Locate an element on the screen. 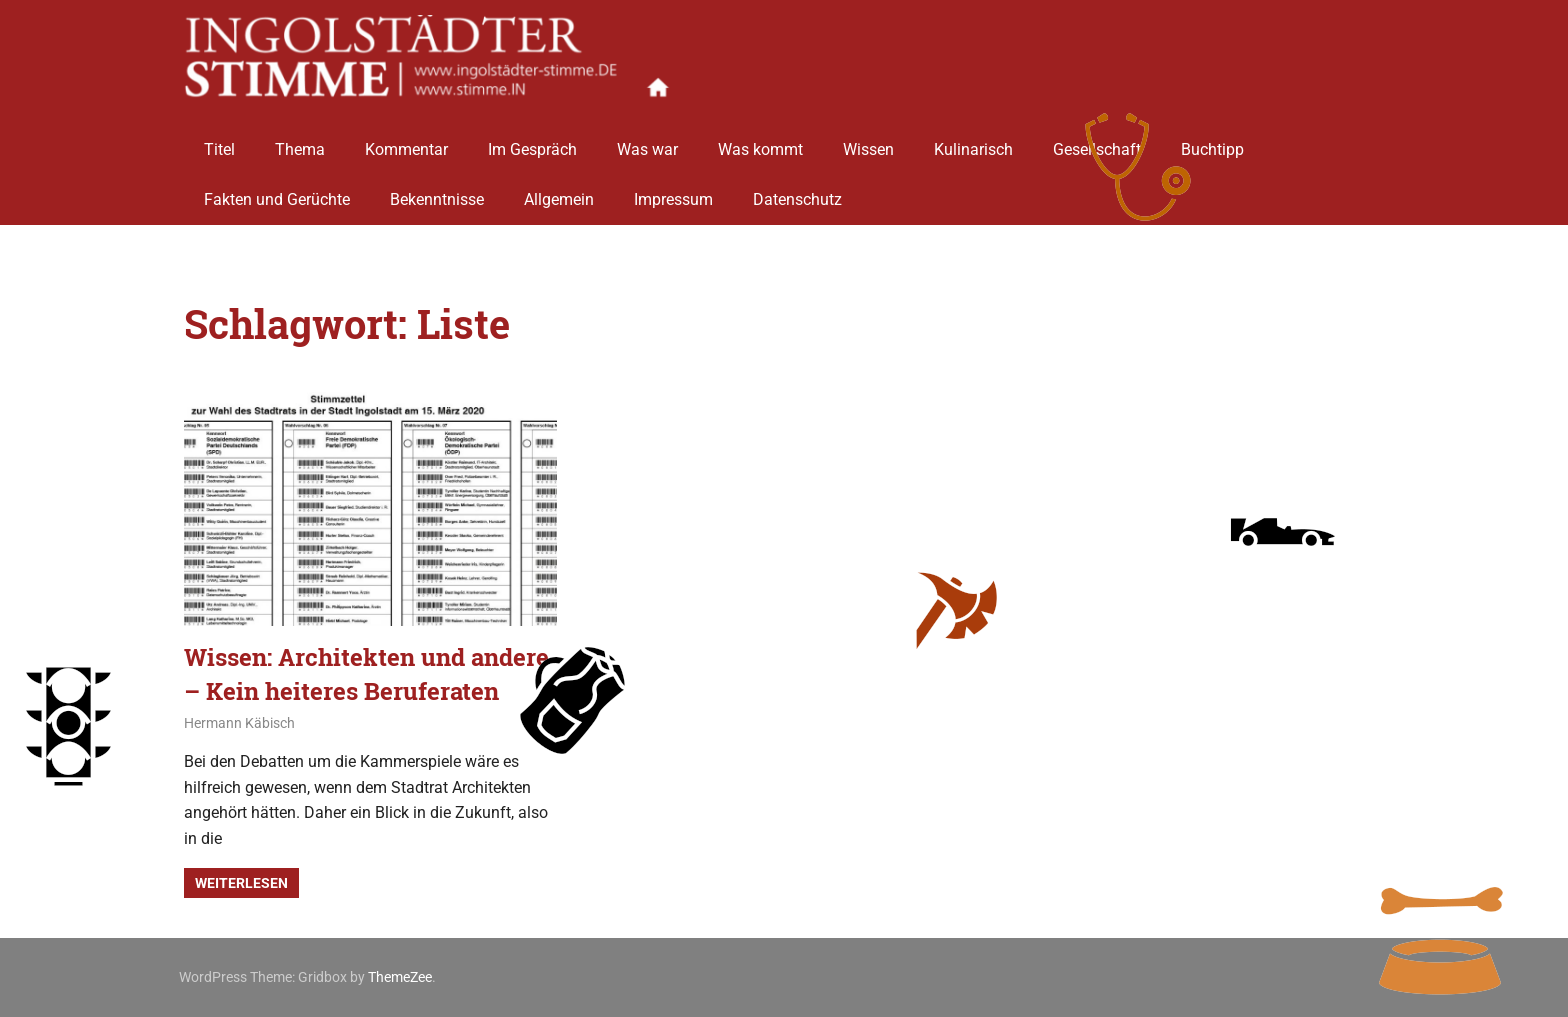 Image resolution: width=1568 pixels, height=1017 pixels. indicates caution or pending status is located at coordinates (68, 726).